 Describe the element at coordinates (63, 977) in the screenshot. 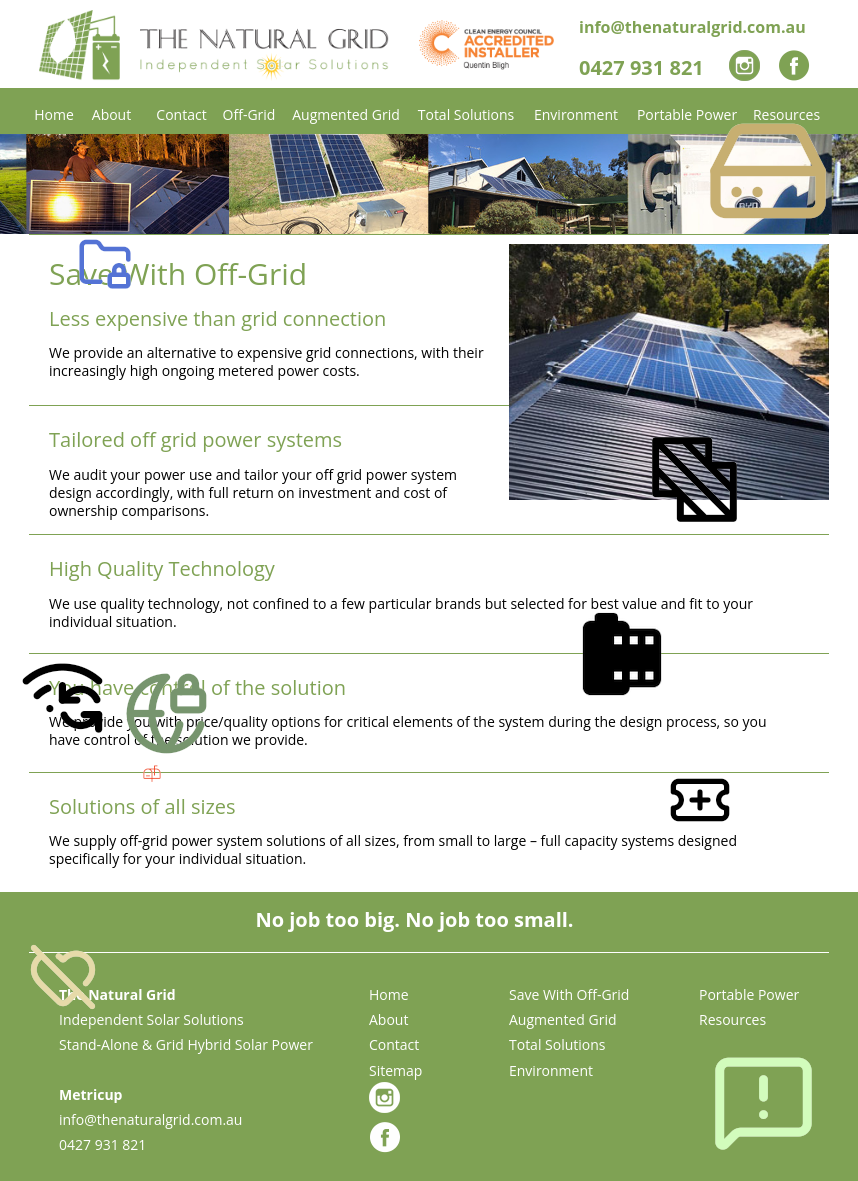

I see `remove from favorites` at that location.